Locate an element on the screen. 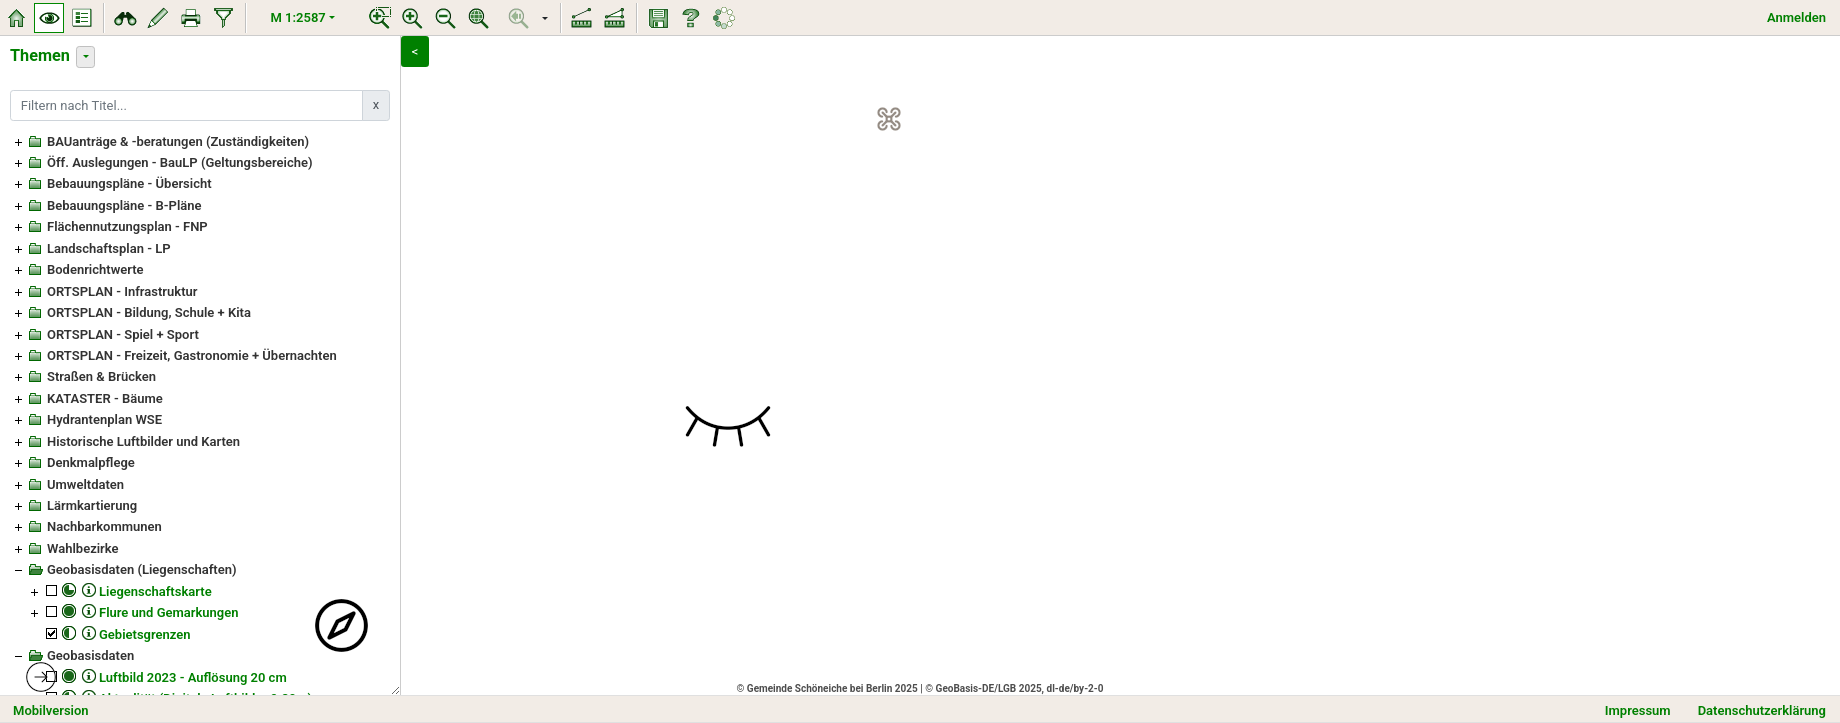 This screenshot has height=723, width=1840. proceed to next step is located at coordinates (41, 677).